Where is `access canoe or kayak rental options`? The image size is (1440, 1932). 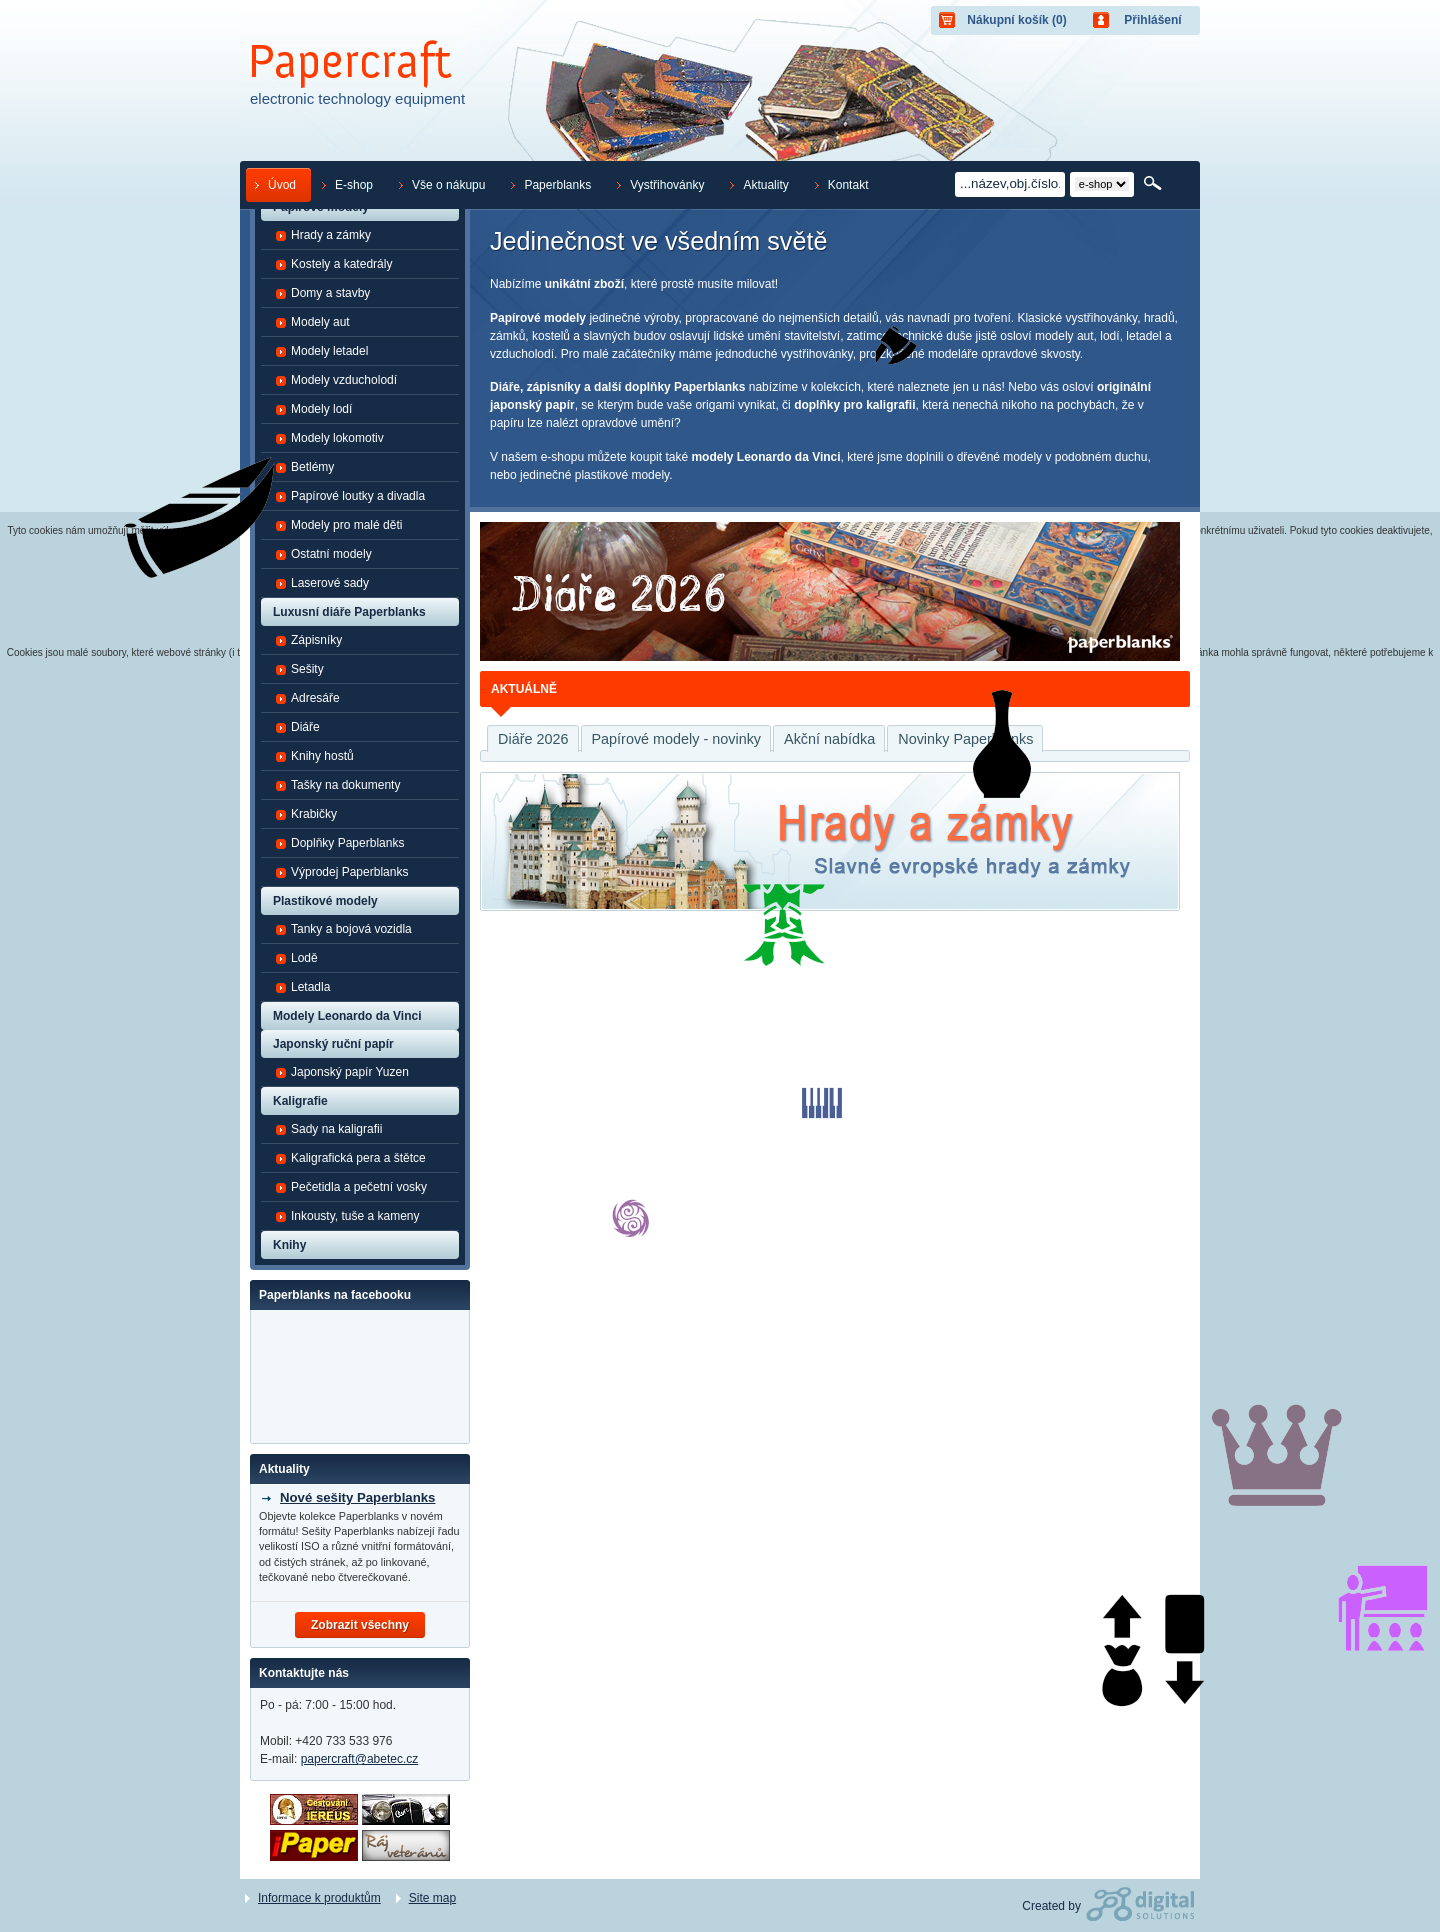 access canoe or kayak rental options is located at coordinates (199, 517).